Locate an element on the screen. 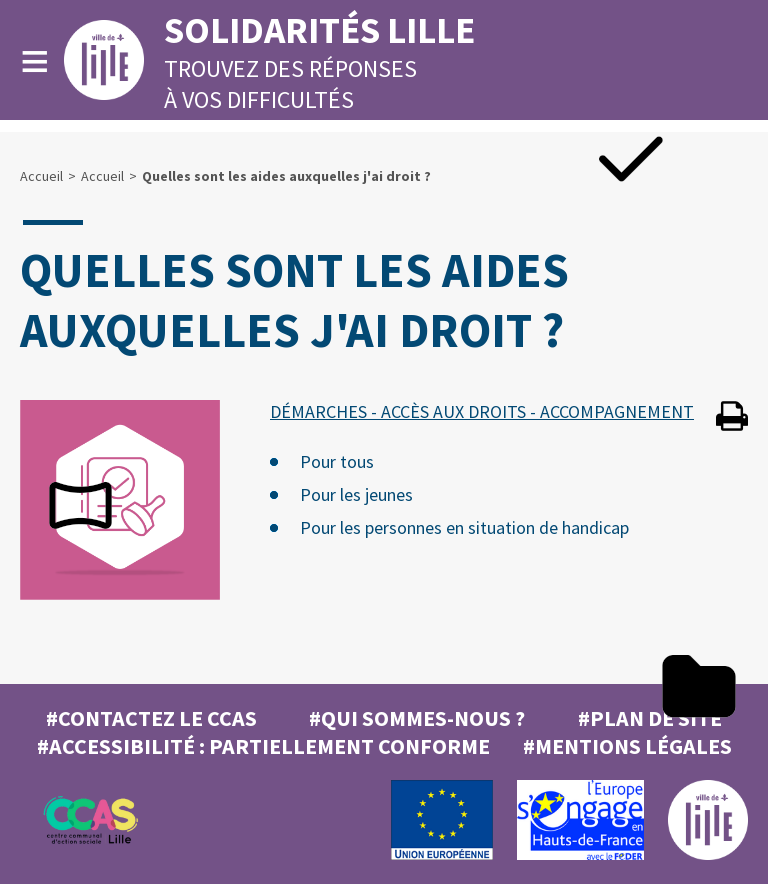 The width and height of the screenshot is (768, 884). open file folder is located at coordinates (699, 688).